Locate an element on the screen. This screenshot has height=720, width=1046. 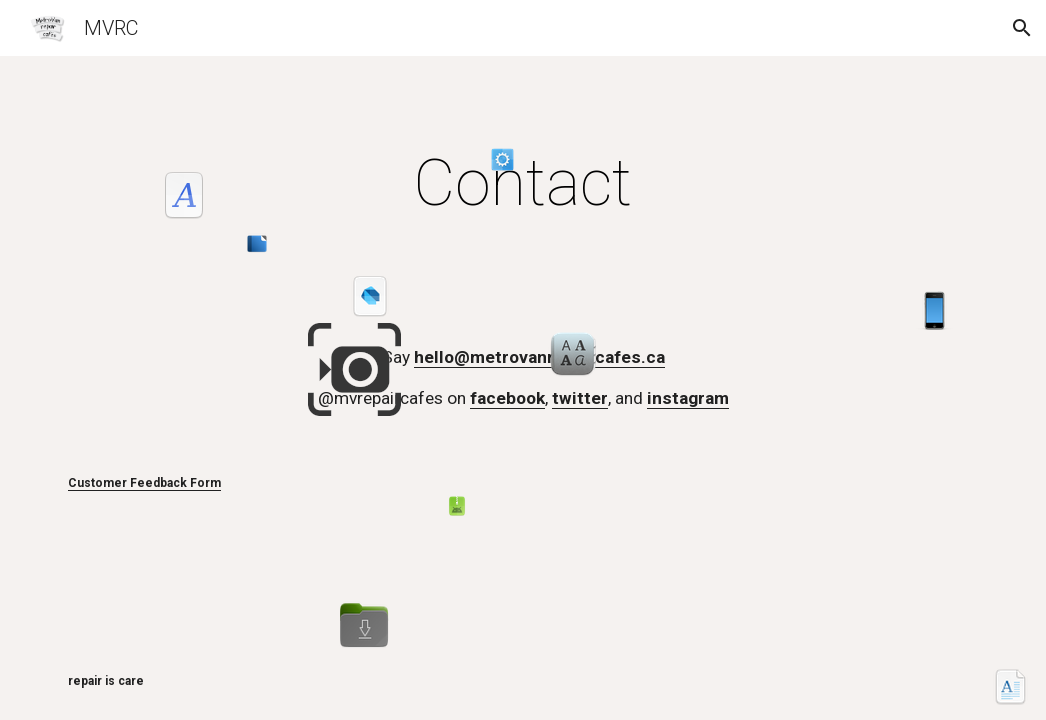
windows installer package file is located at coordinates (502, 159).